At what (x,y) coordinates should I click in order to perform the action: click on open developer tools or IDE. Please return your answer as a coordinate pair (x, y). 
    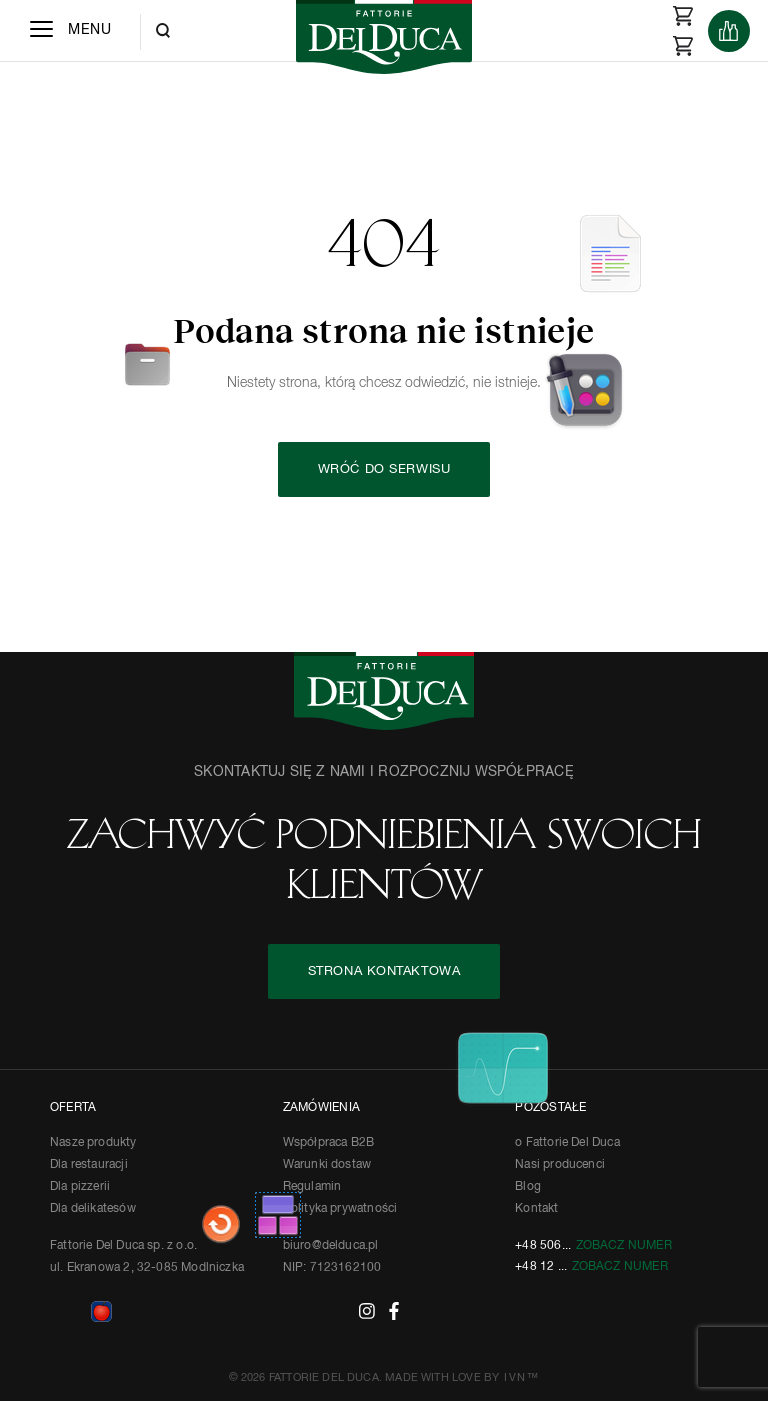
    Looking at the image, I should click on (610, 253).